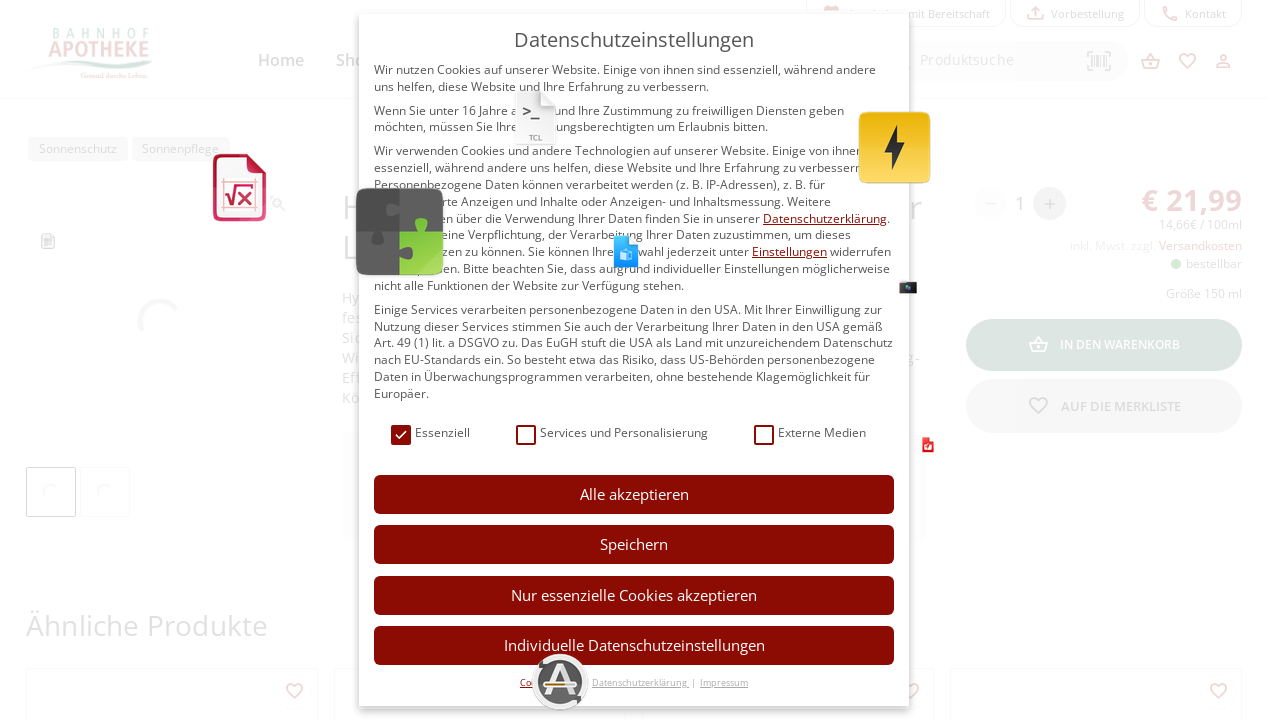  I want to click on a DGN file (MicroStation CAD drawing), so click(626, 252).